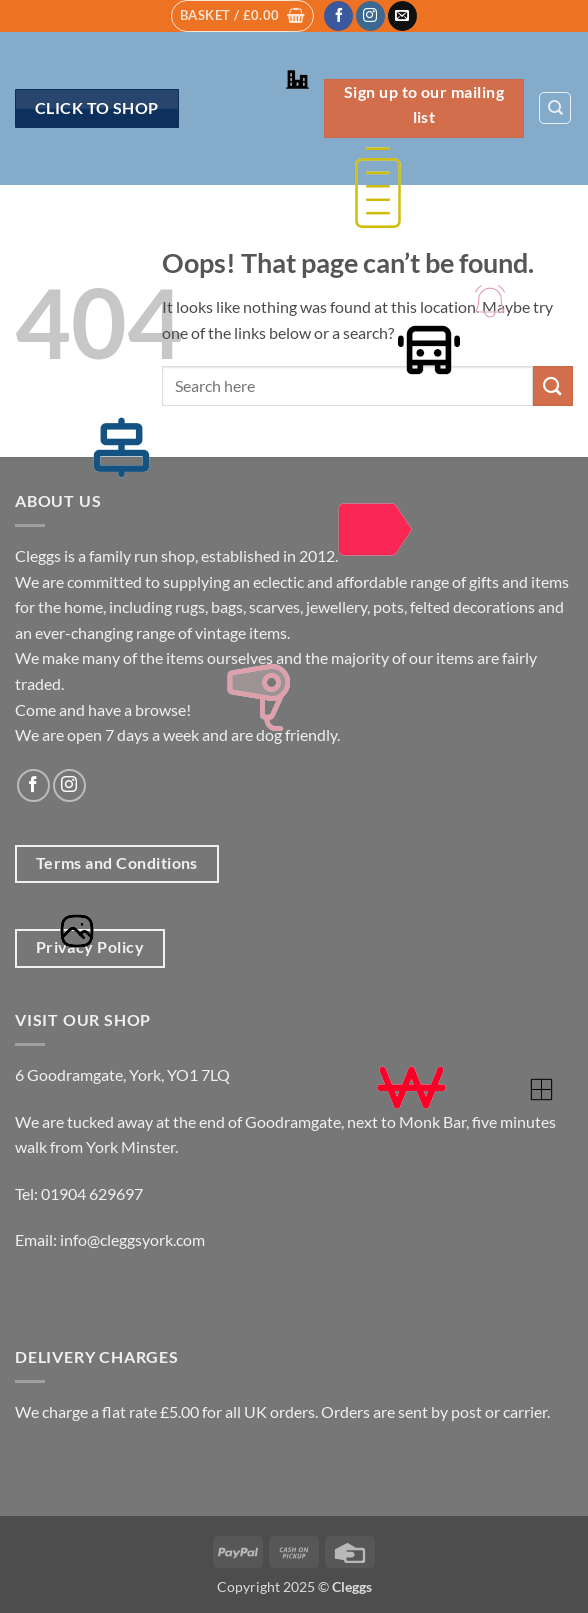 Image resolution: width=588 pixels, height=1613 pixels. Describe the element at coordinates (260, 694) in the screenshot. I see `access hair styling or grooming tools` at that location.